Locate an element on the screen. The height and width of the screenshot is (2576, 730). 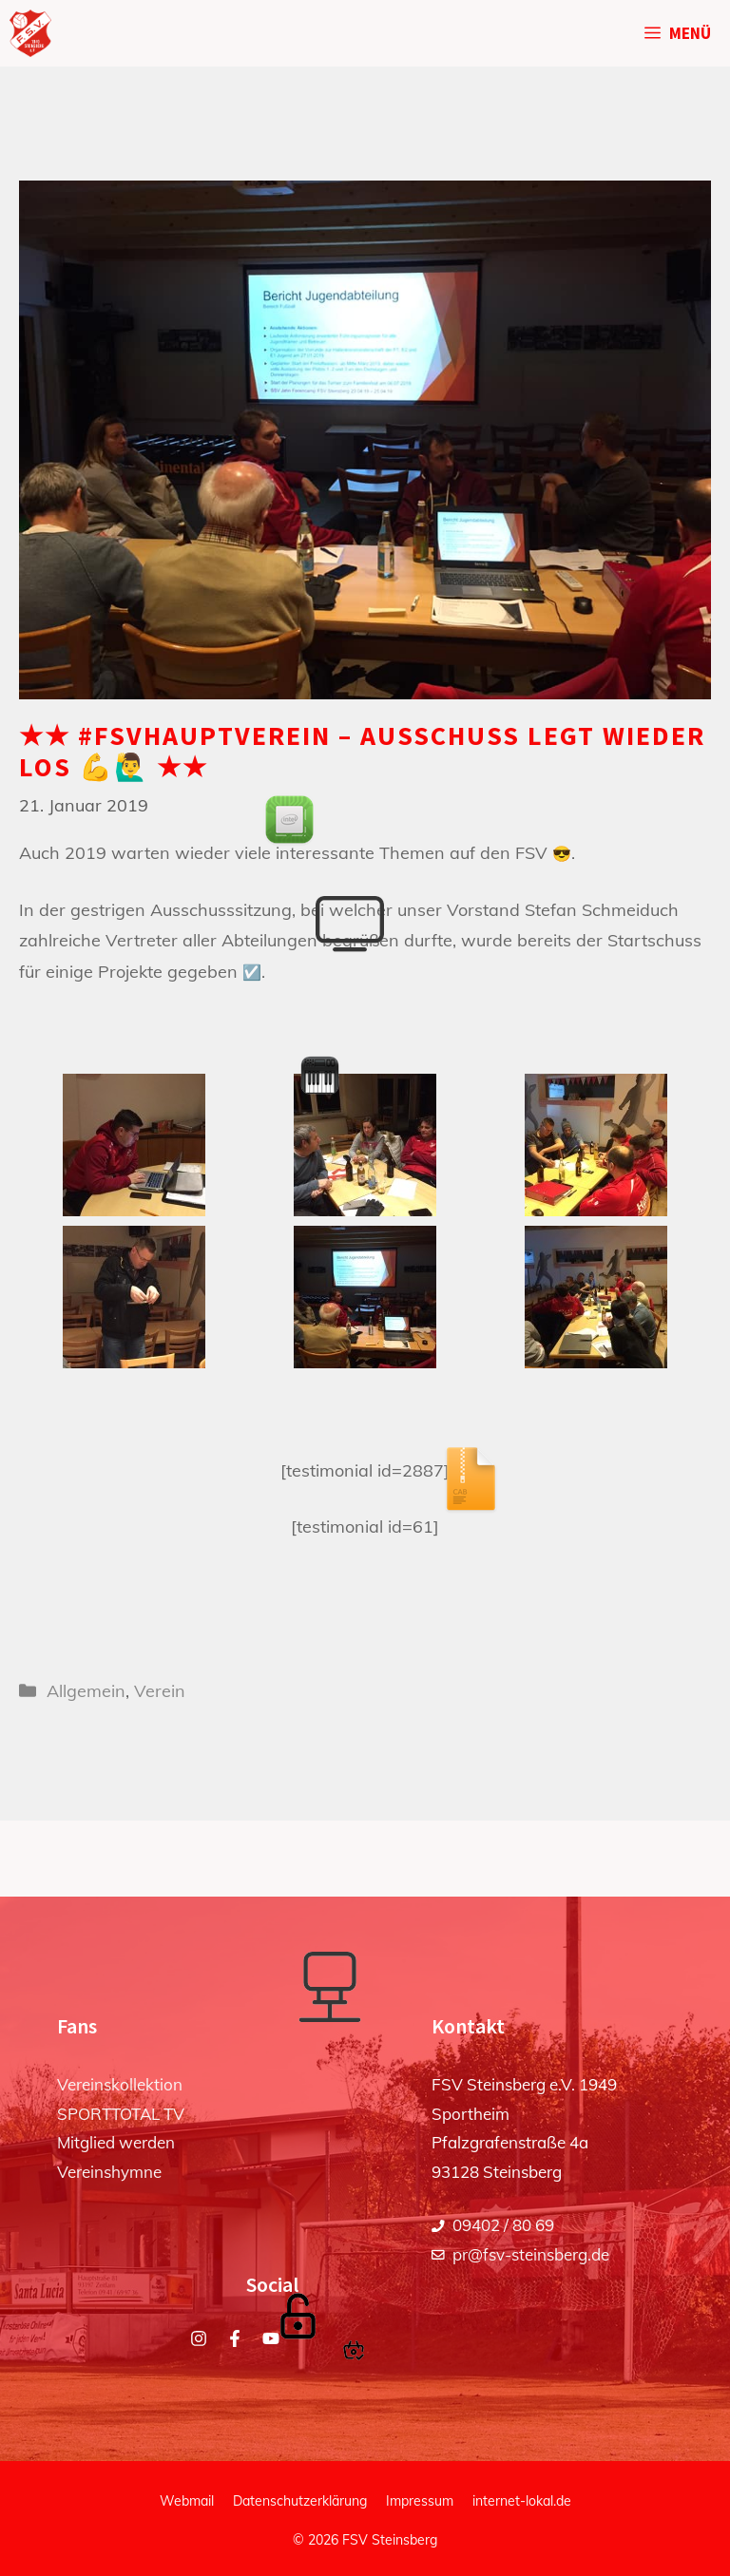
view CPU or processor information is located at coordinates (289, 819).